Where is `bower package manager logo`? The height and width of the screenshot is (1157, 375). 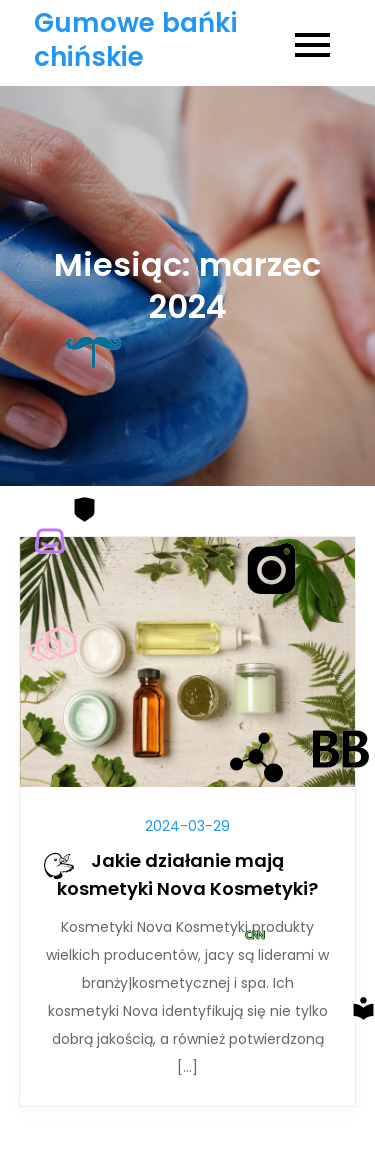
bower package manager logo is located at coordinates (59, 866).